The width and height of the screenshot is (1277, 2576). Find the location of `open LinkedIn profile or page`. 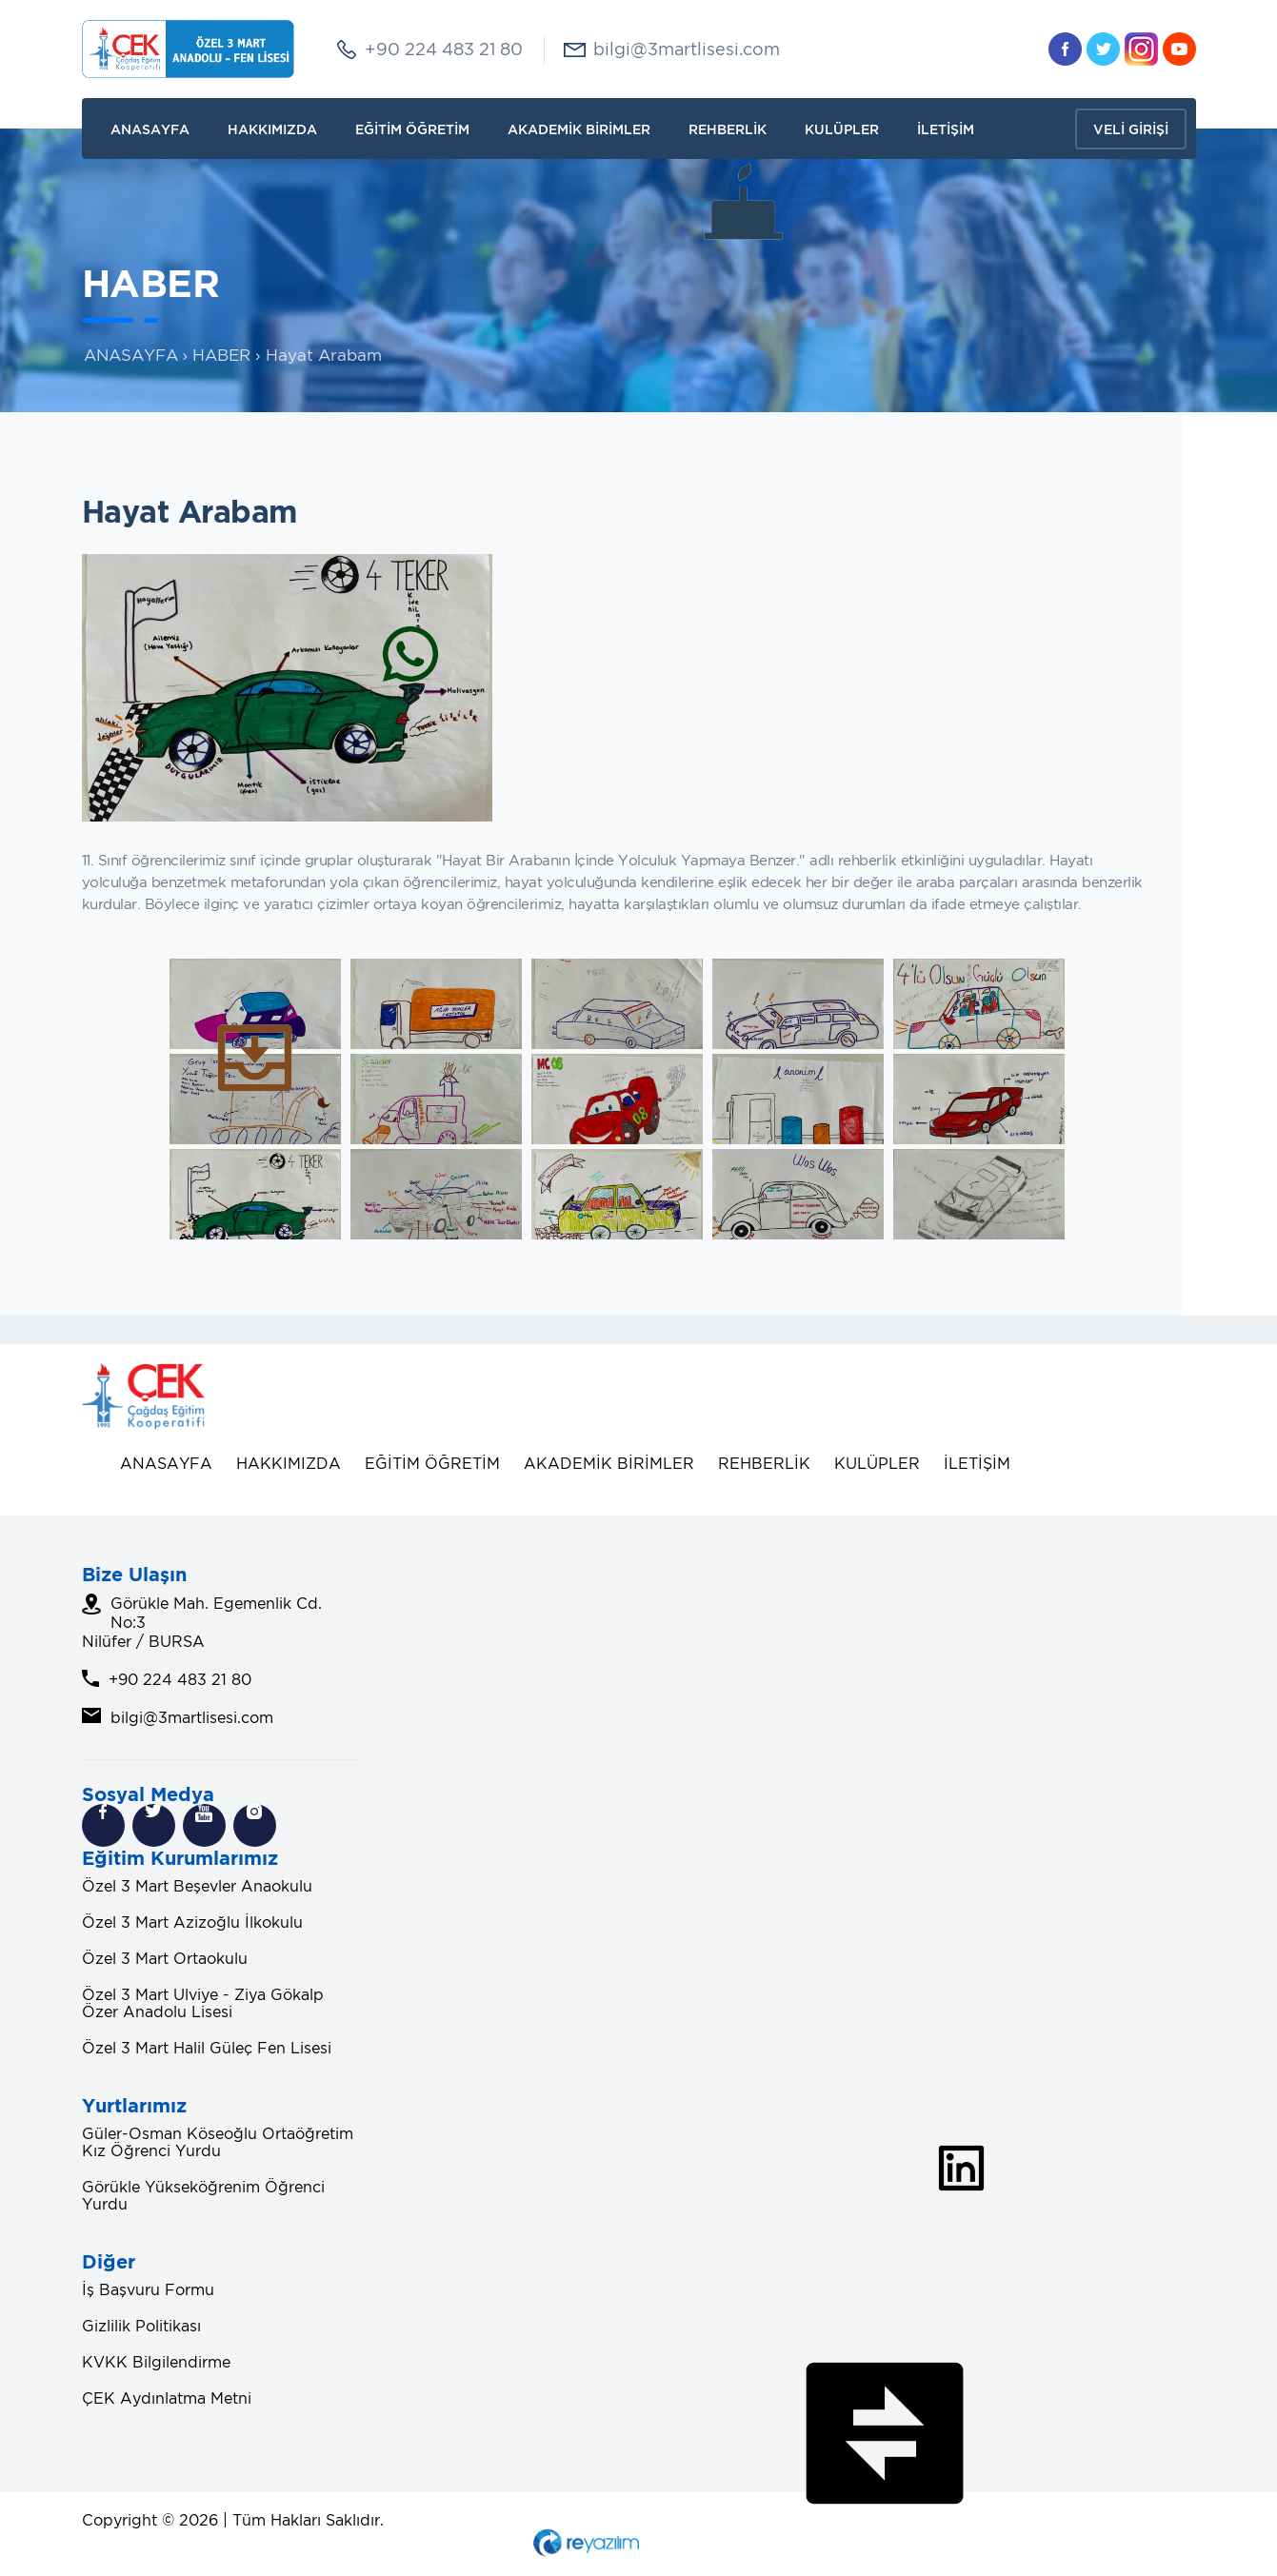

open LinkedIn profile or page is located at coordinates (961, 2168).